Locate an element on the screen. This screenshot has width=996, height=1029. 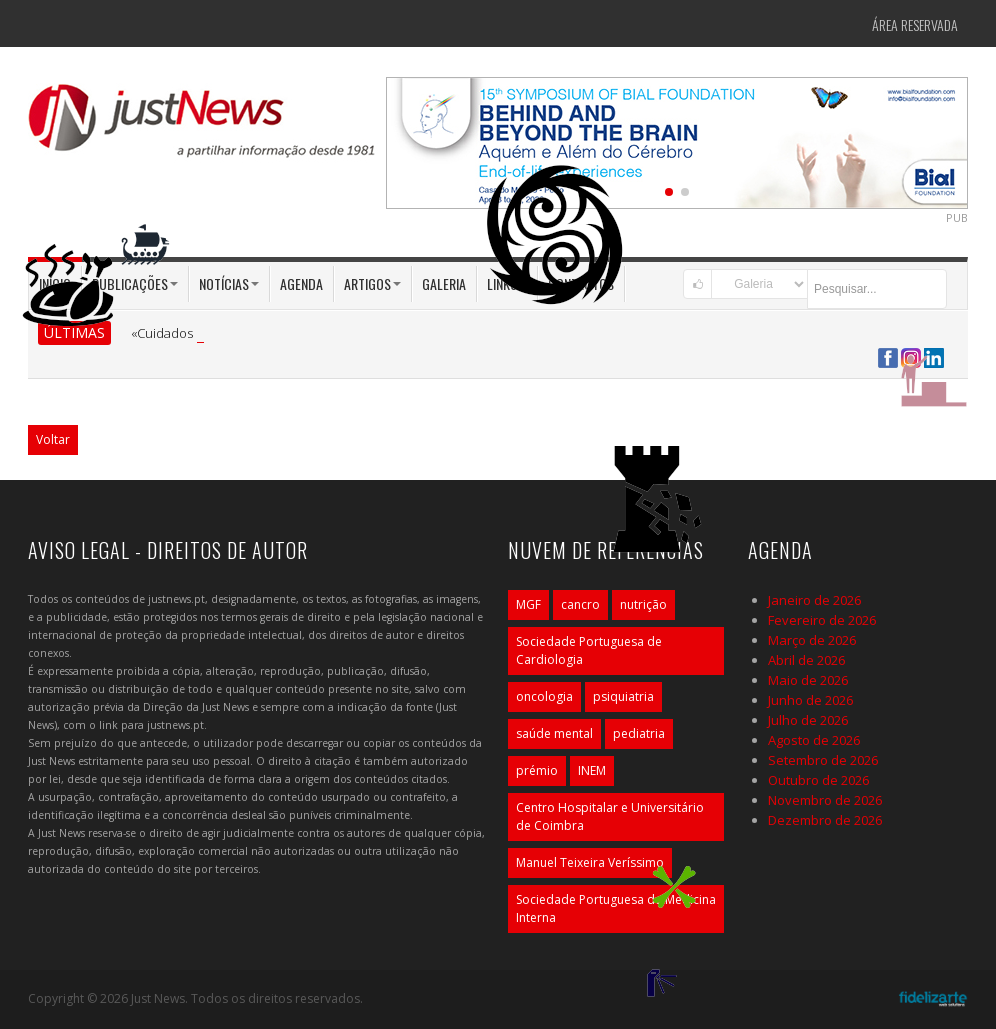
view roasted chicken recipe is located at coordinates (68, 285).